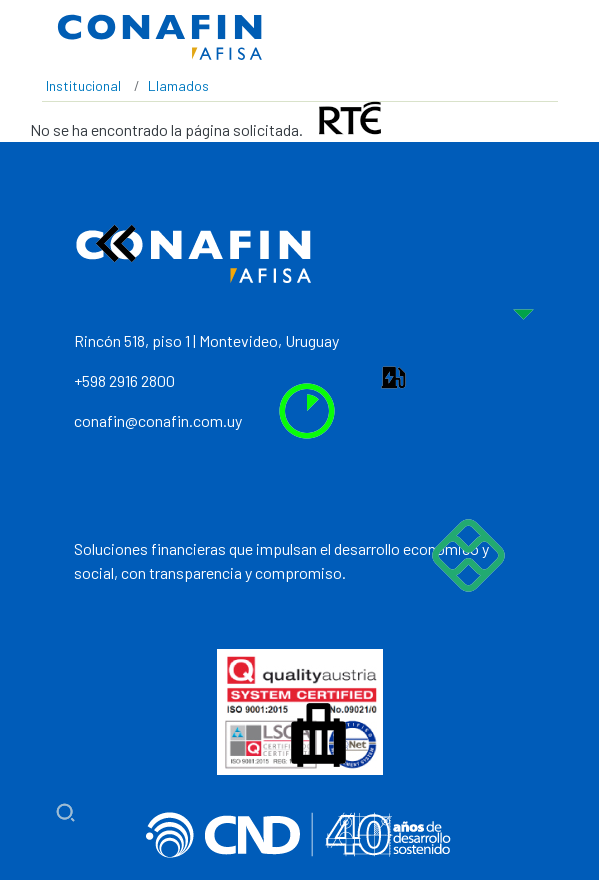 The width and height of the screenshot is (599, 880). What do you see at coordinates (393, 377) in the screenshot?
I see `find nearby EV charging stations` at bounding box center [393, 377].